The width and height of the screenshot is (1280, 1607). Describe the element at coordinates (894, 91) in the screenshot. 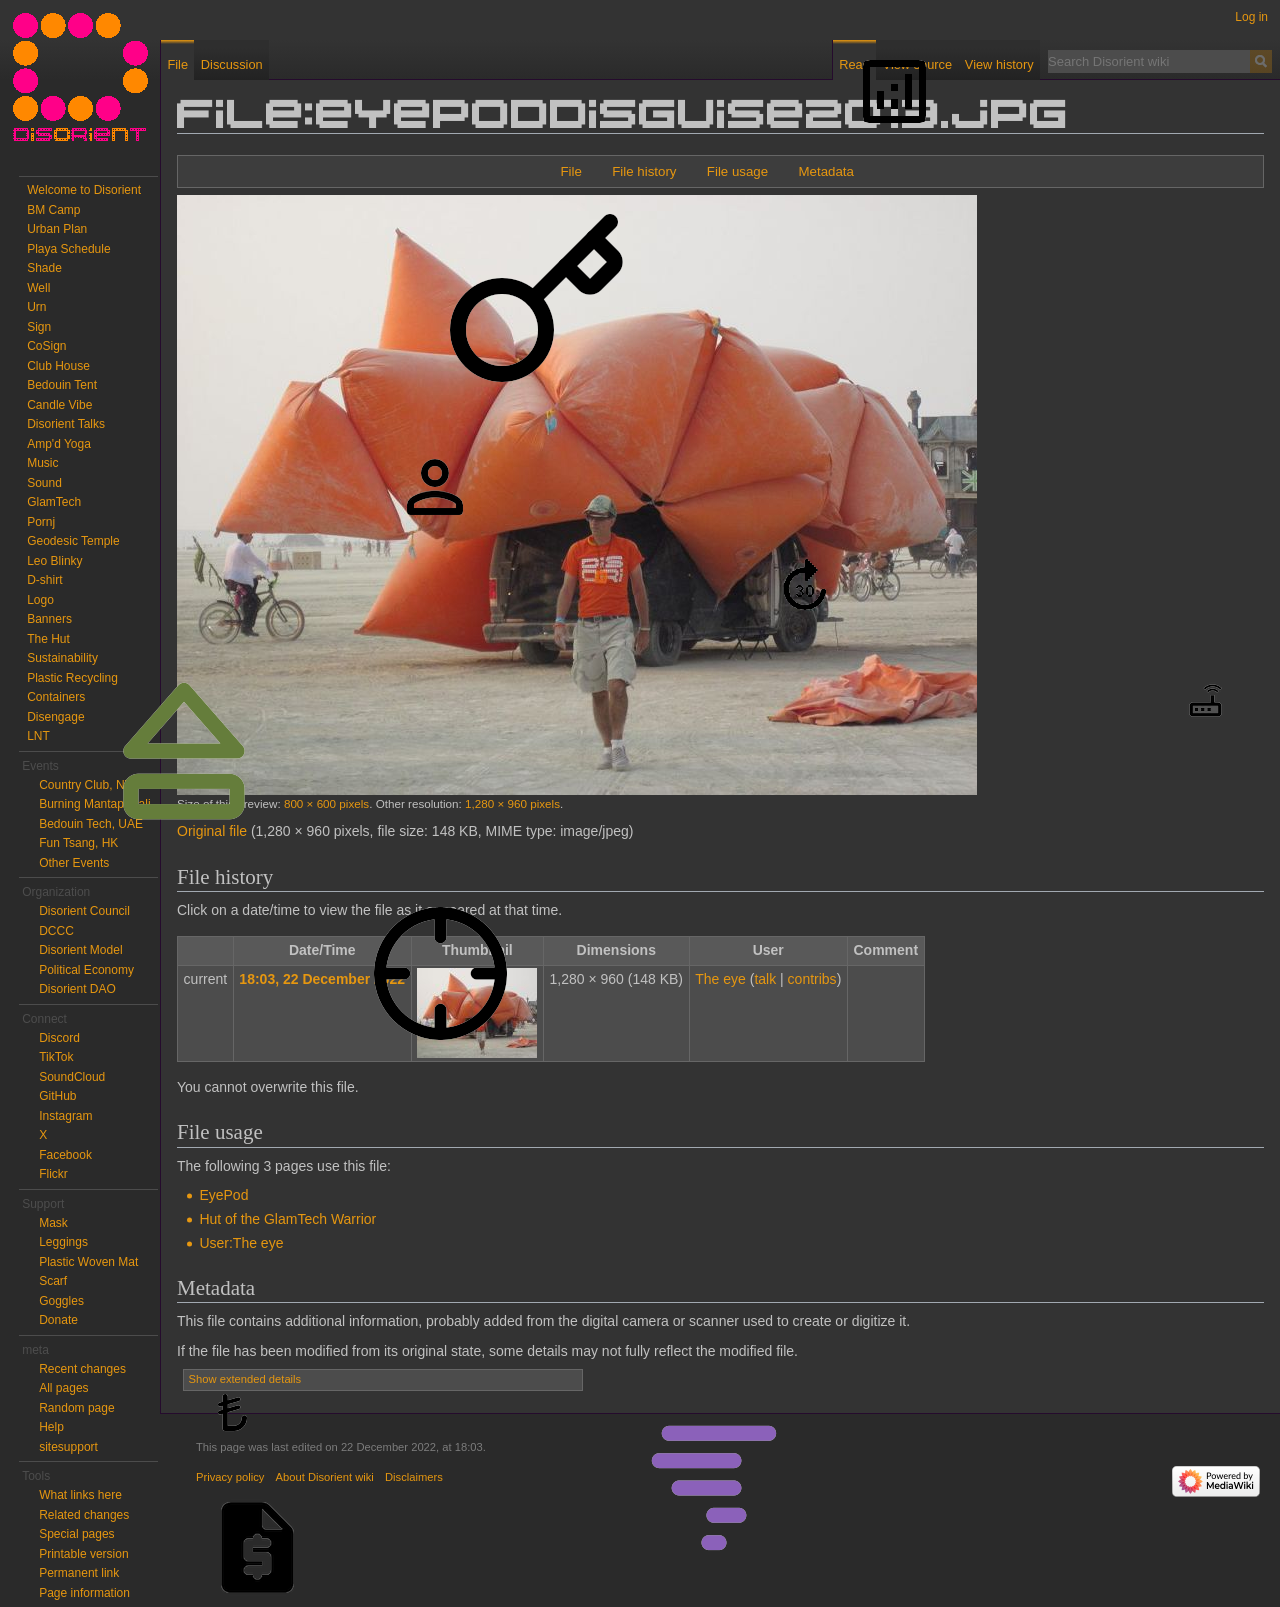

I see `view analytics and statistics` at that location.